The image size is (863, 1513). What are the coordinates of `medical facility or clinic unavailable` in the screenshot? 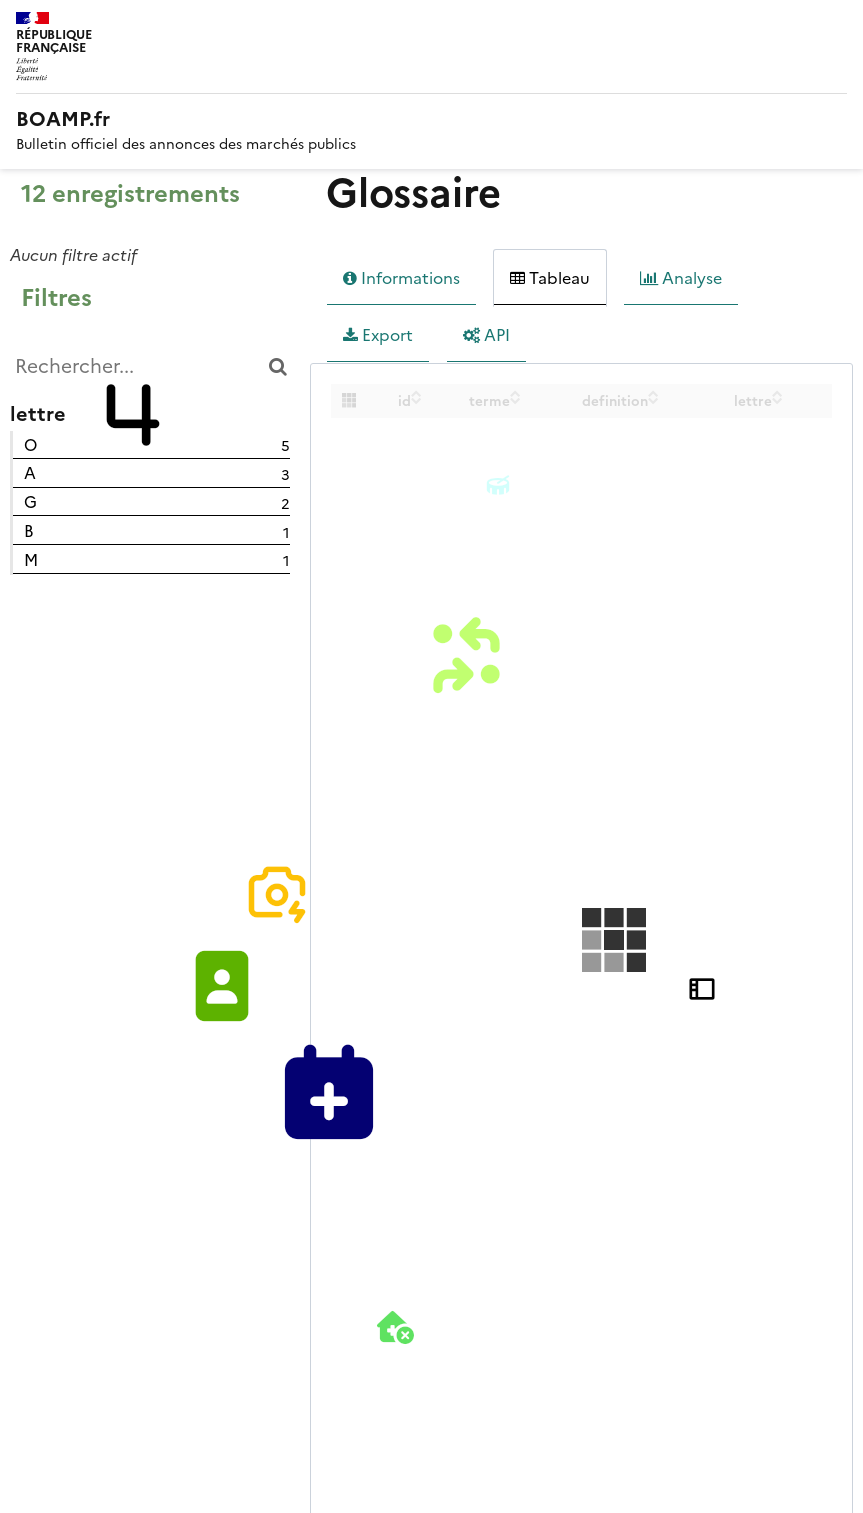 It's located at (394, 1326).